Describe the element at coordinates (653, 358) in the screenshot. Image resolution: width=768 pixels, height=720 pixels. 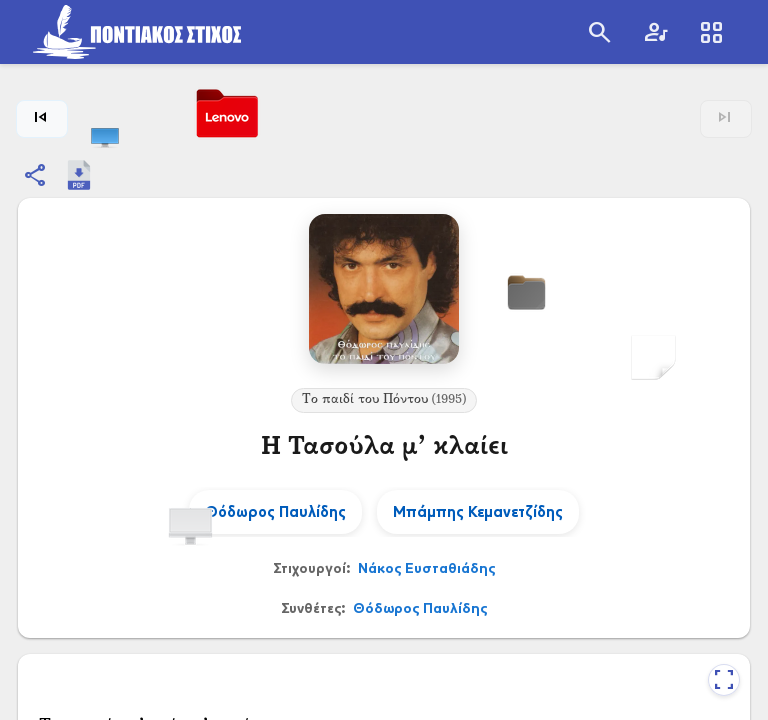
I see `unknown or unrecognized clipping file type` at that location.